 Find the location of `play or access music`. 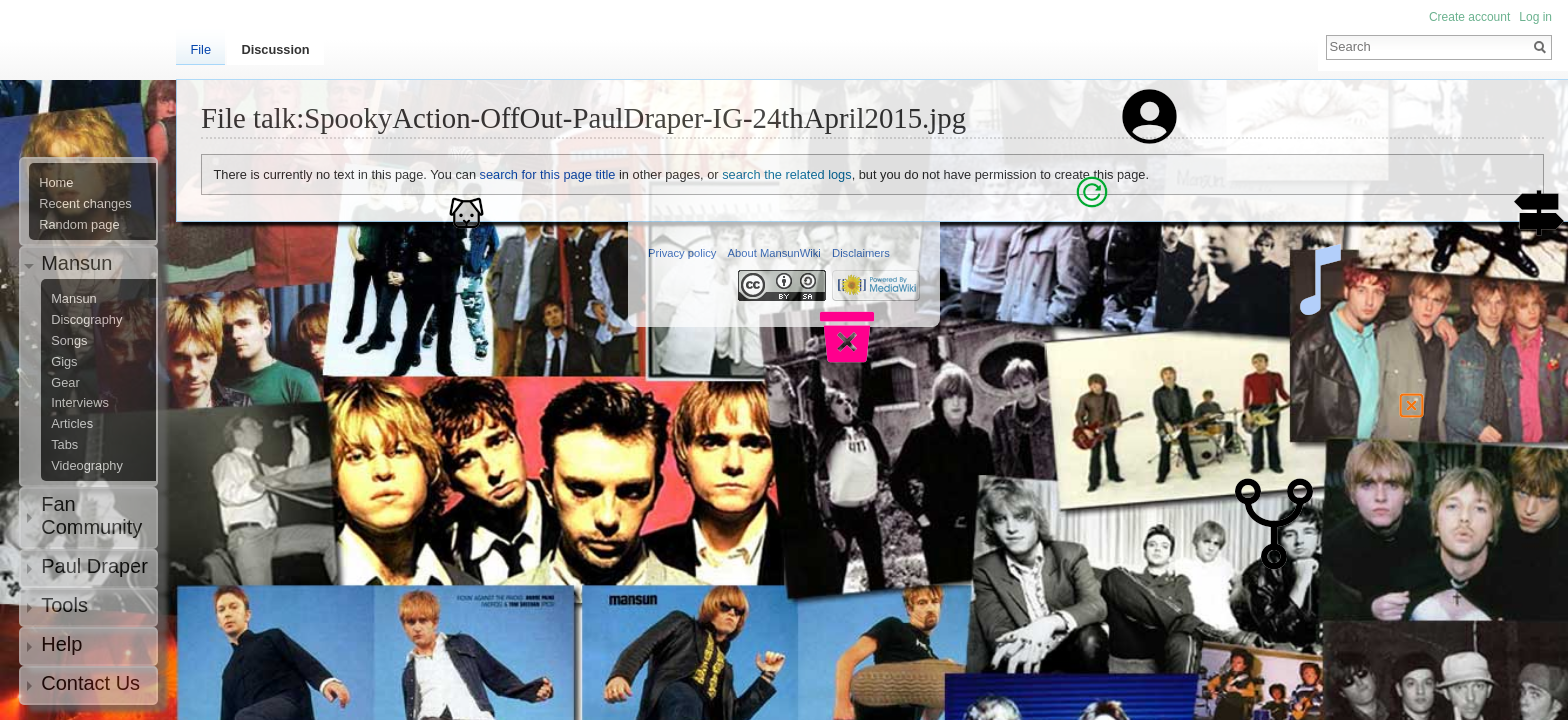

play or access music is located at coordinates (1320, 279).